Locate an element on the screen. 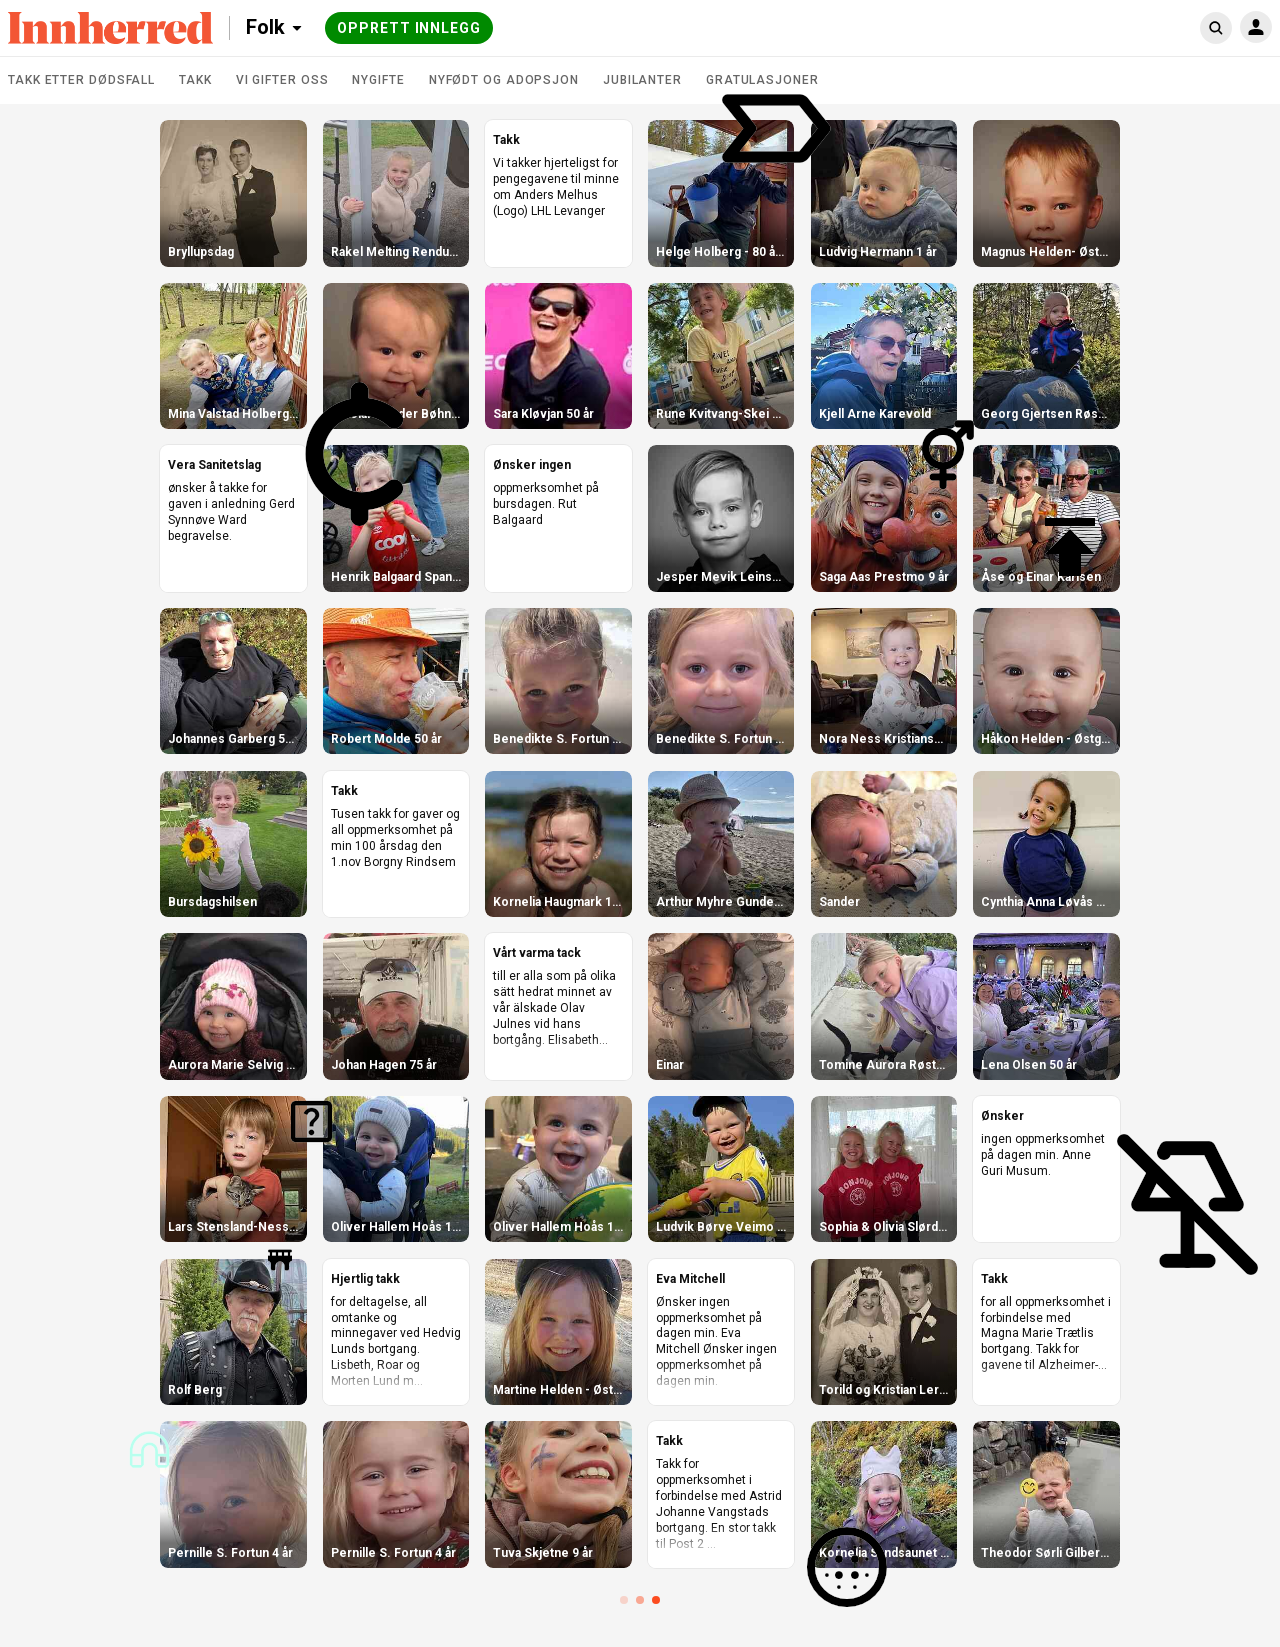  turn off desk lamp is located at coordinates (1187, 1204).